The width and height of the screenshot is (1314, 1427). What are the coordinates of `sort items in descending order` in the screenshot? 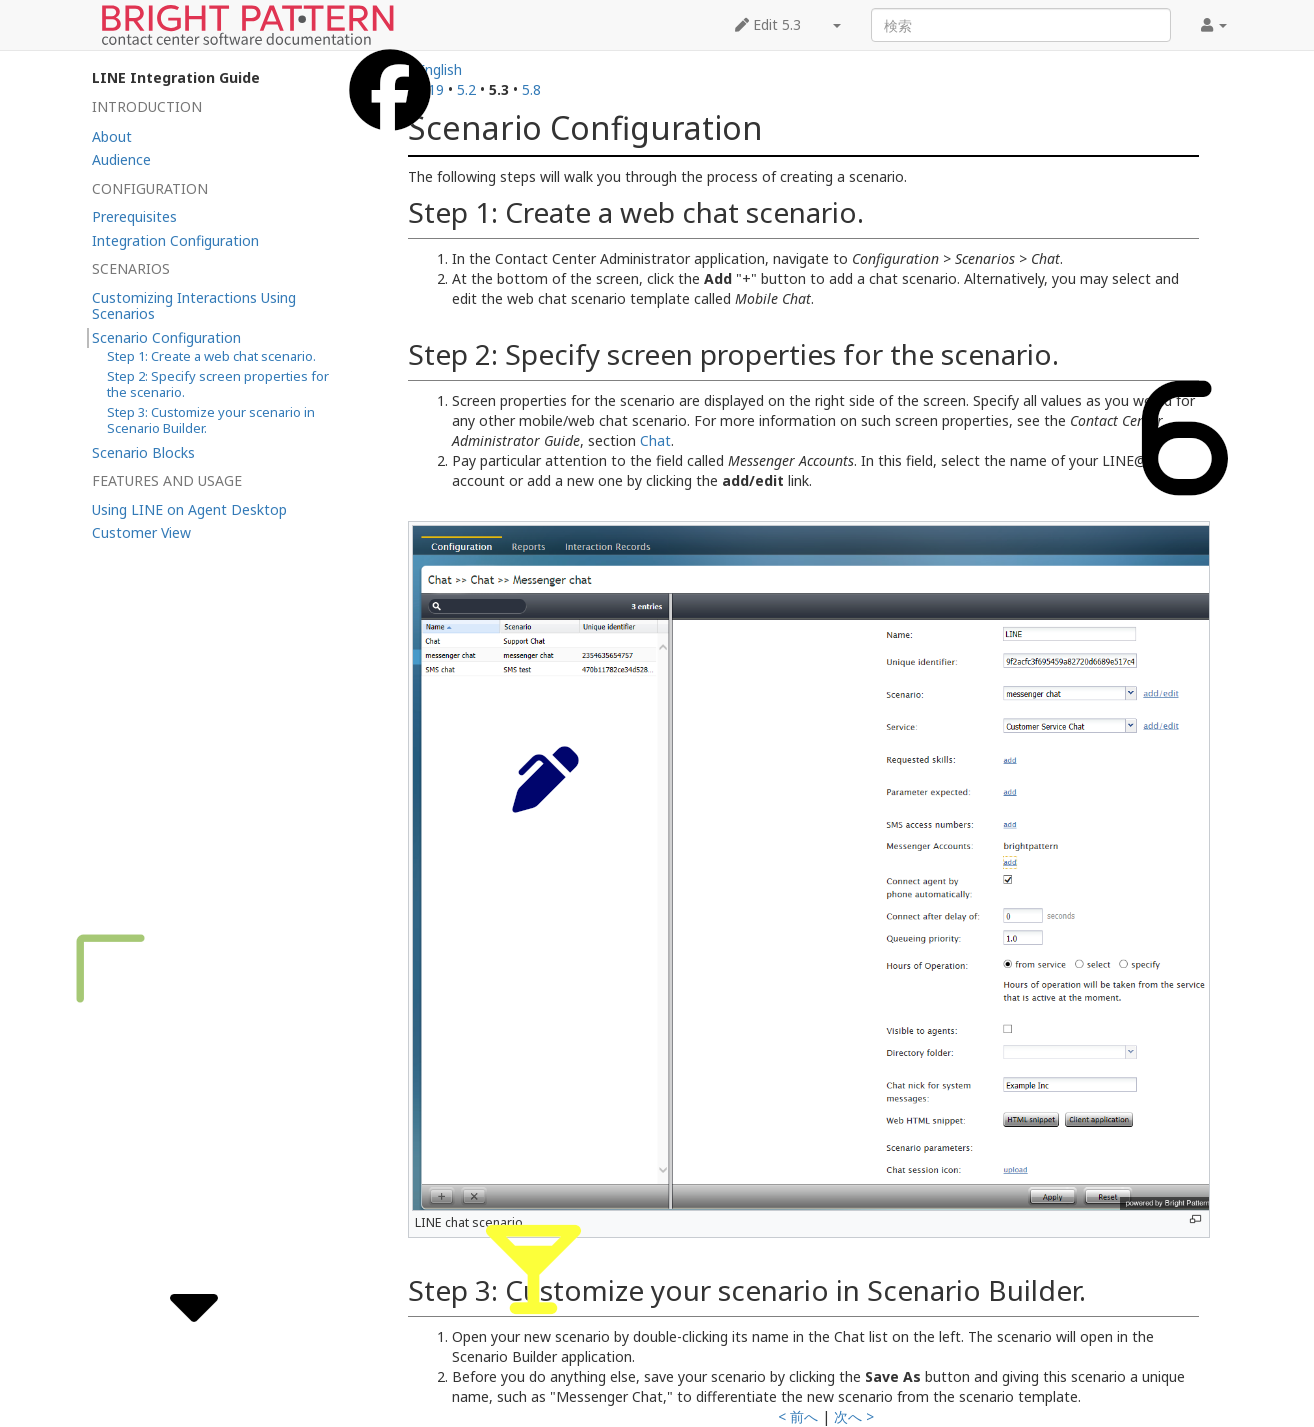 It's located at (194, 1290).